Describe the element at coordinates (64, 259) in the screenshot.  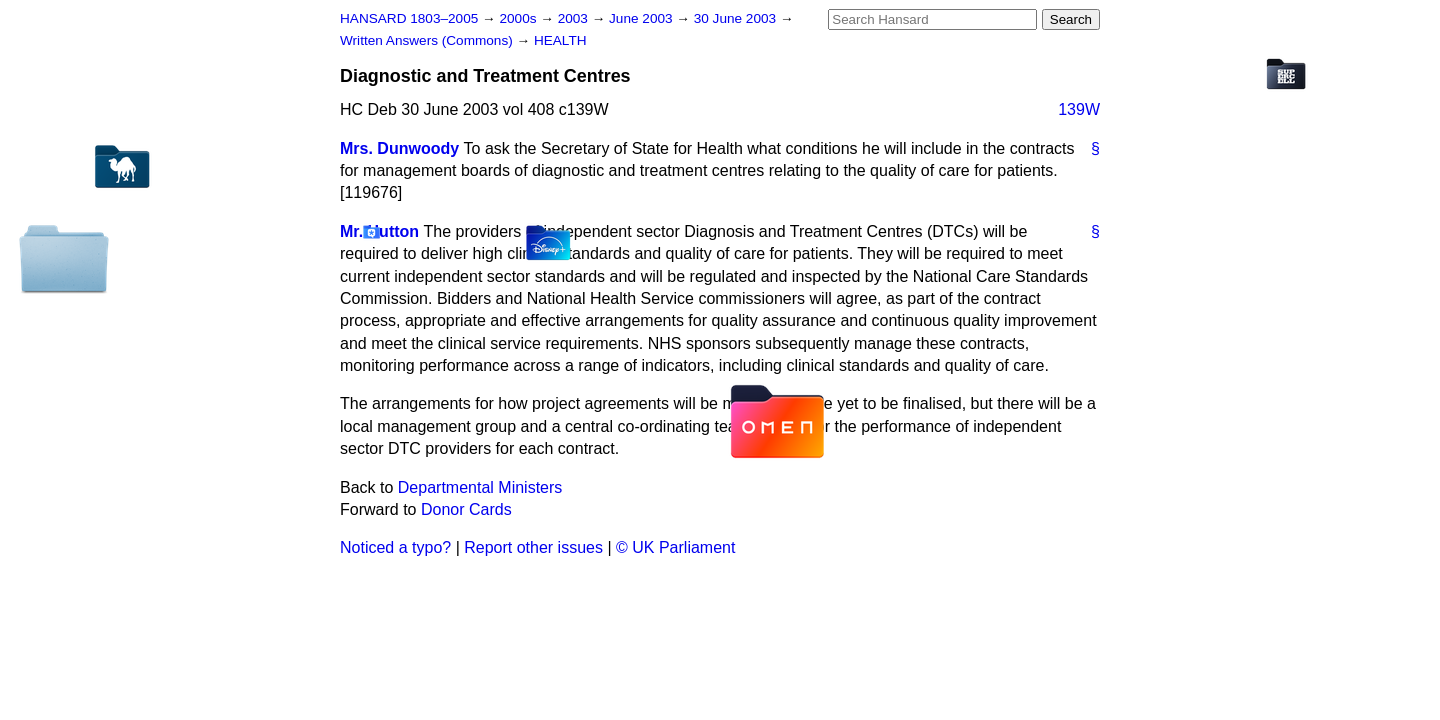
I see `organize media files in a catalog folder` at that location.